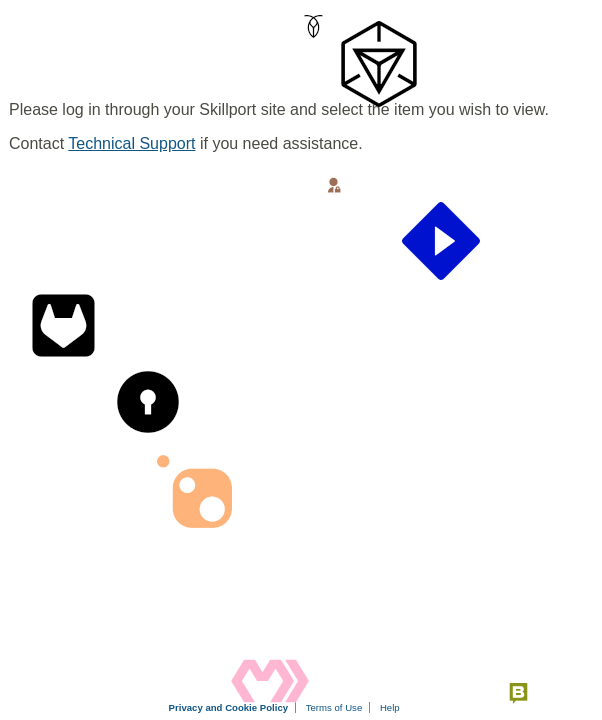  What do you see at coordinates (194, 491) in the screenshot?
I see `nuget package manager logo` at bounding box center [194, 491].